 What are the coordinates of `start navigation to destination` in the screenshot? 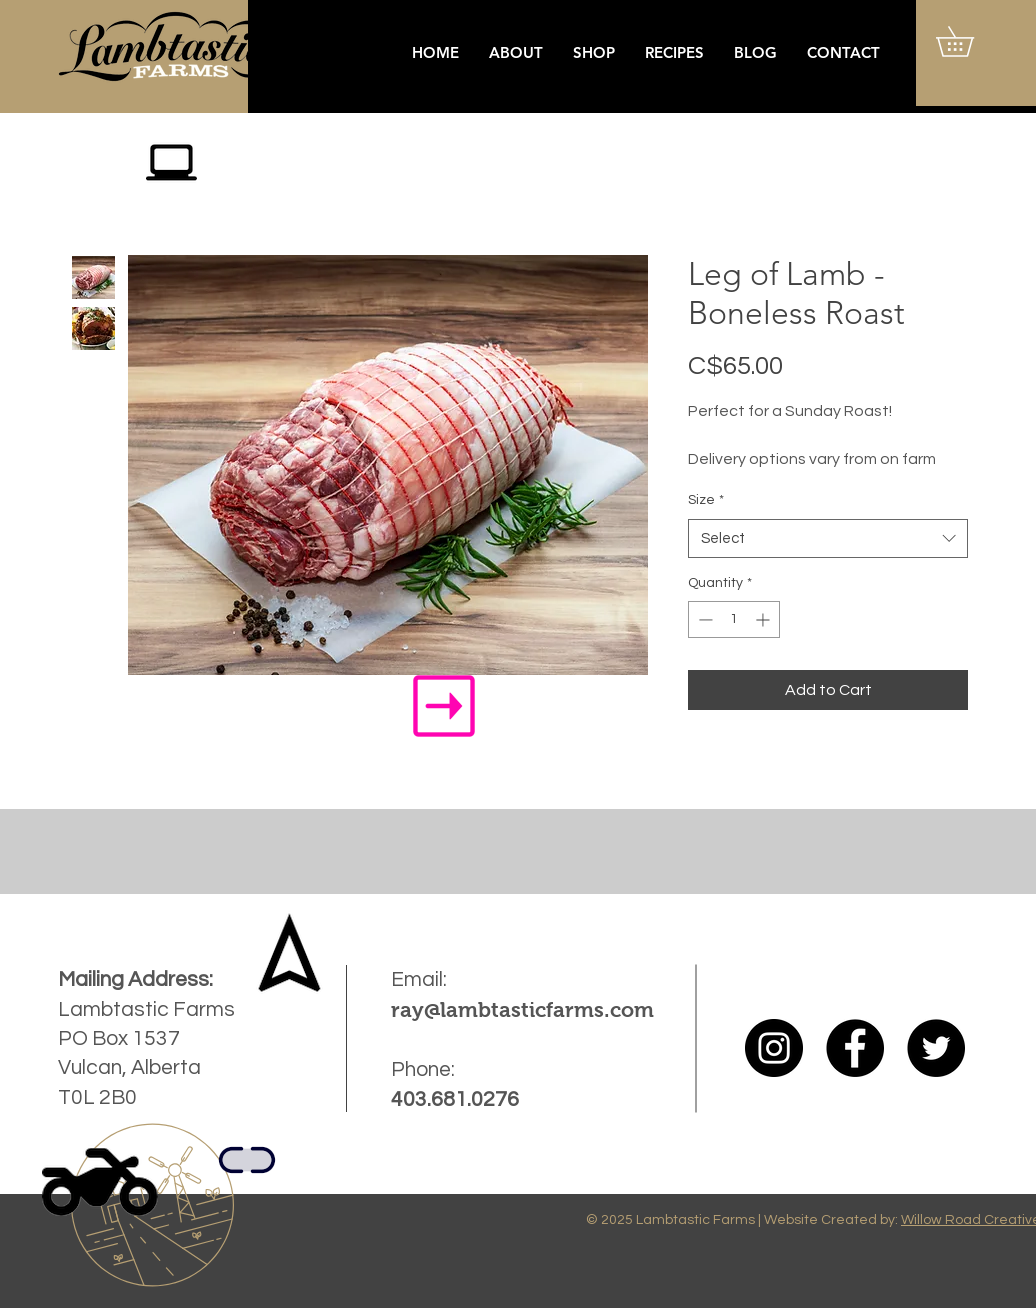 It's located at (289, 954).